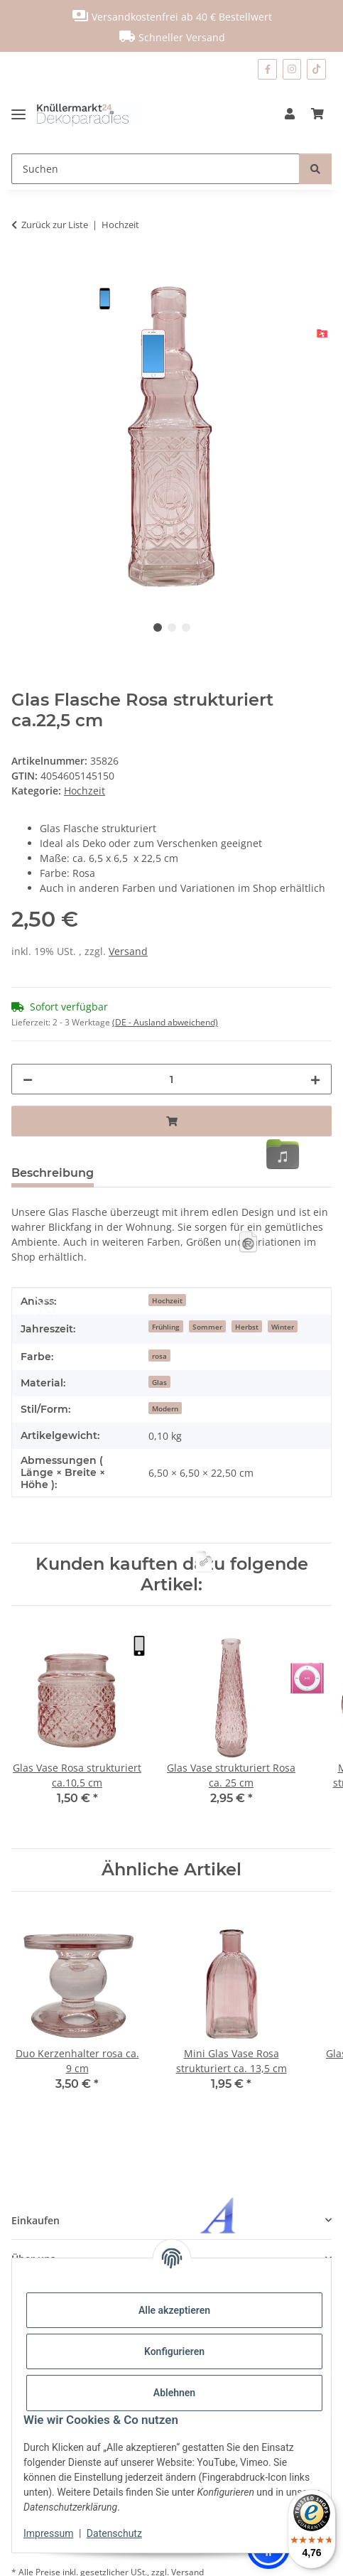  What do you see at coordinates (47, 1310) in the screenshot?
I see `notifications are currently disabled` at bounding box center [47, 1310].